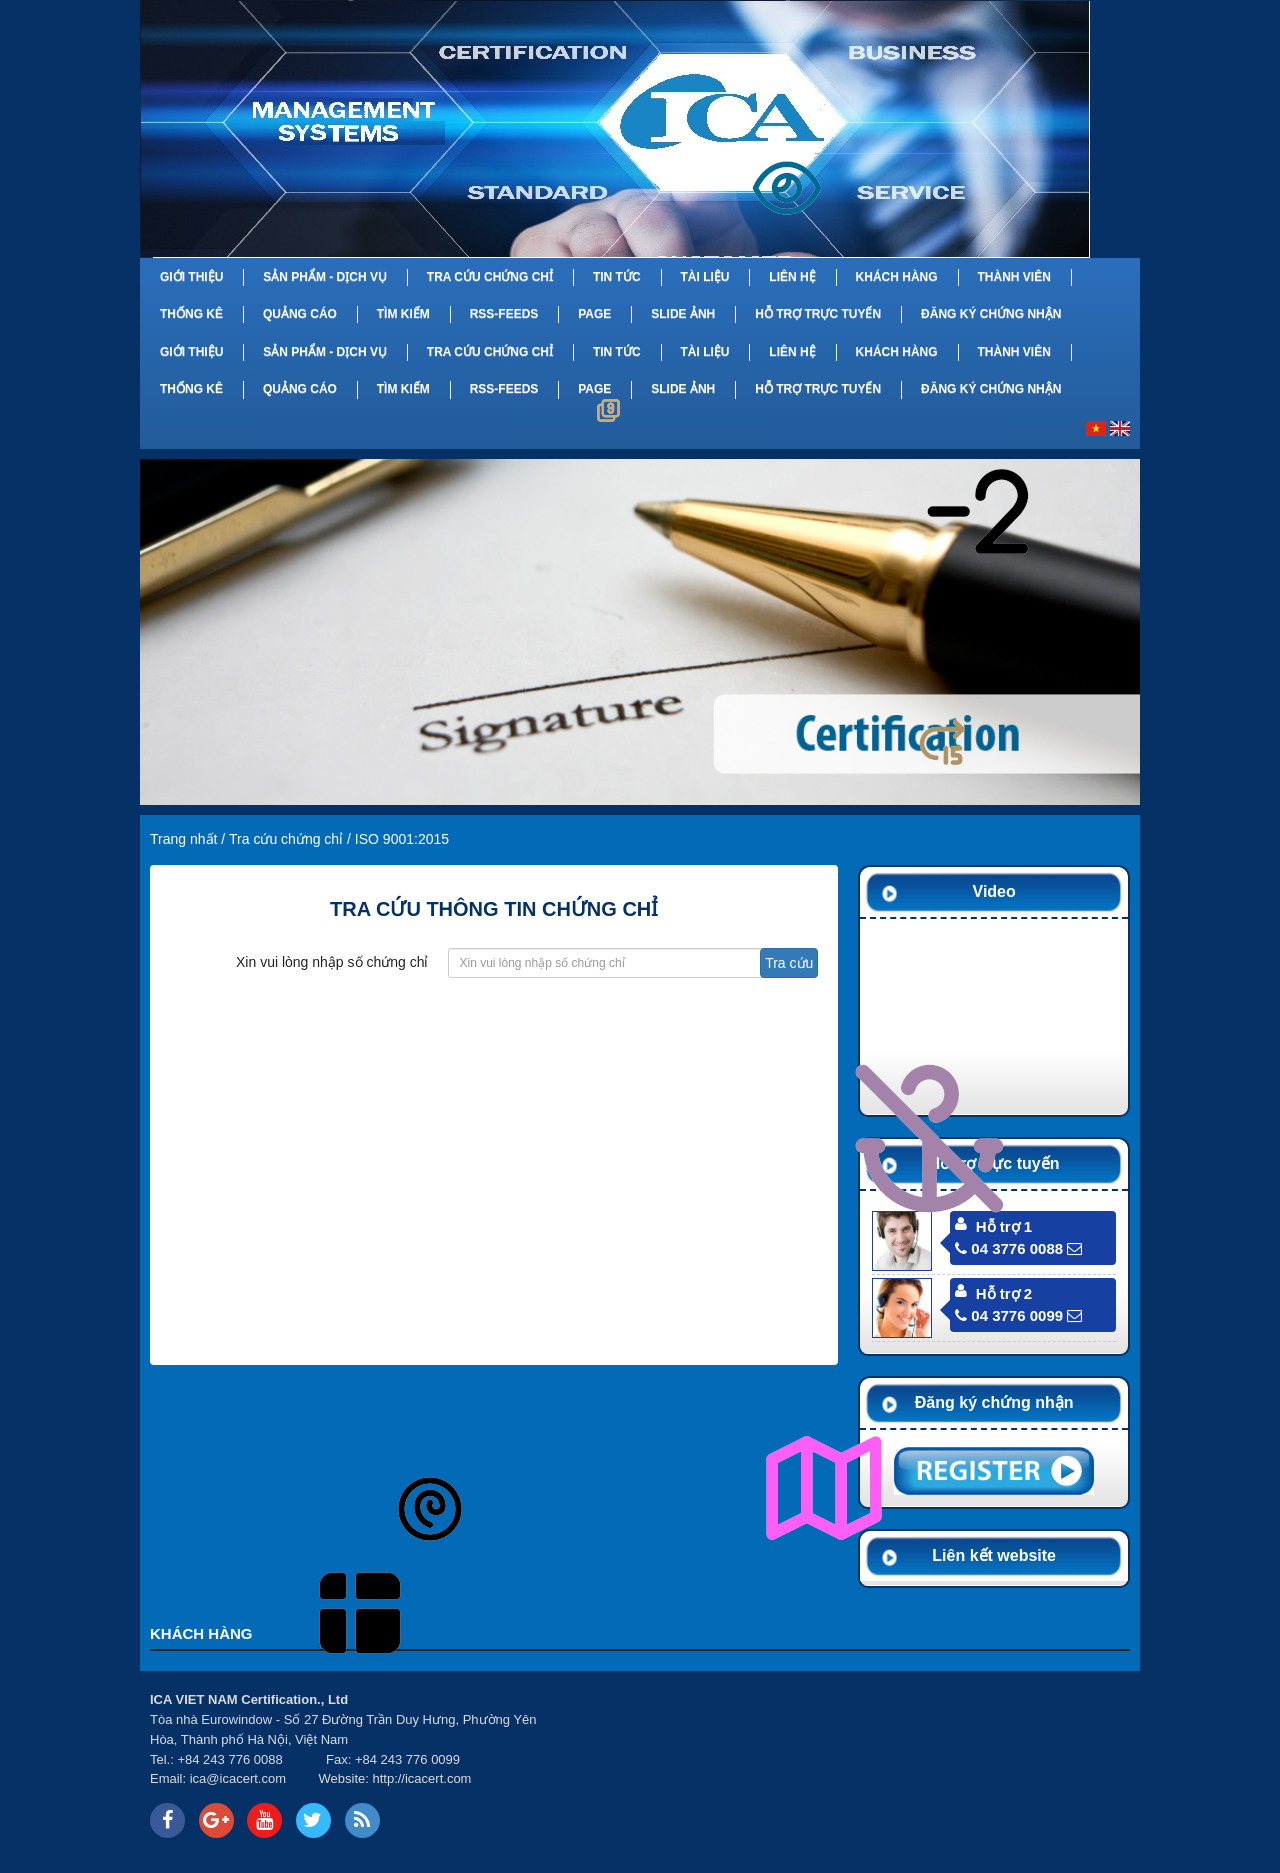 The width and height of the screenshot is (1280, 1873). What do you see at coordinates (787, 188) in the screenshot?
I see `view or preview content` at bounding box center [787, 188].